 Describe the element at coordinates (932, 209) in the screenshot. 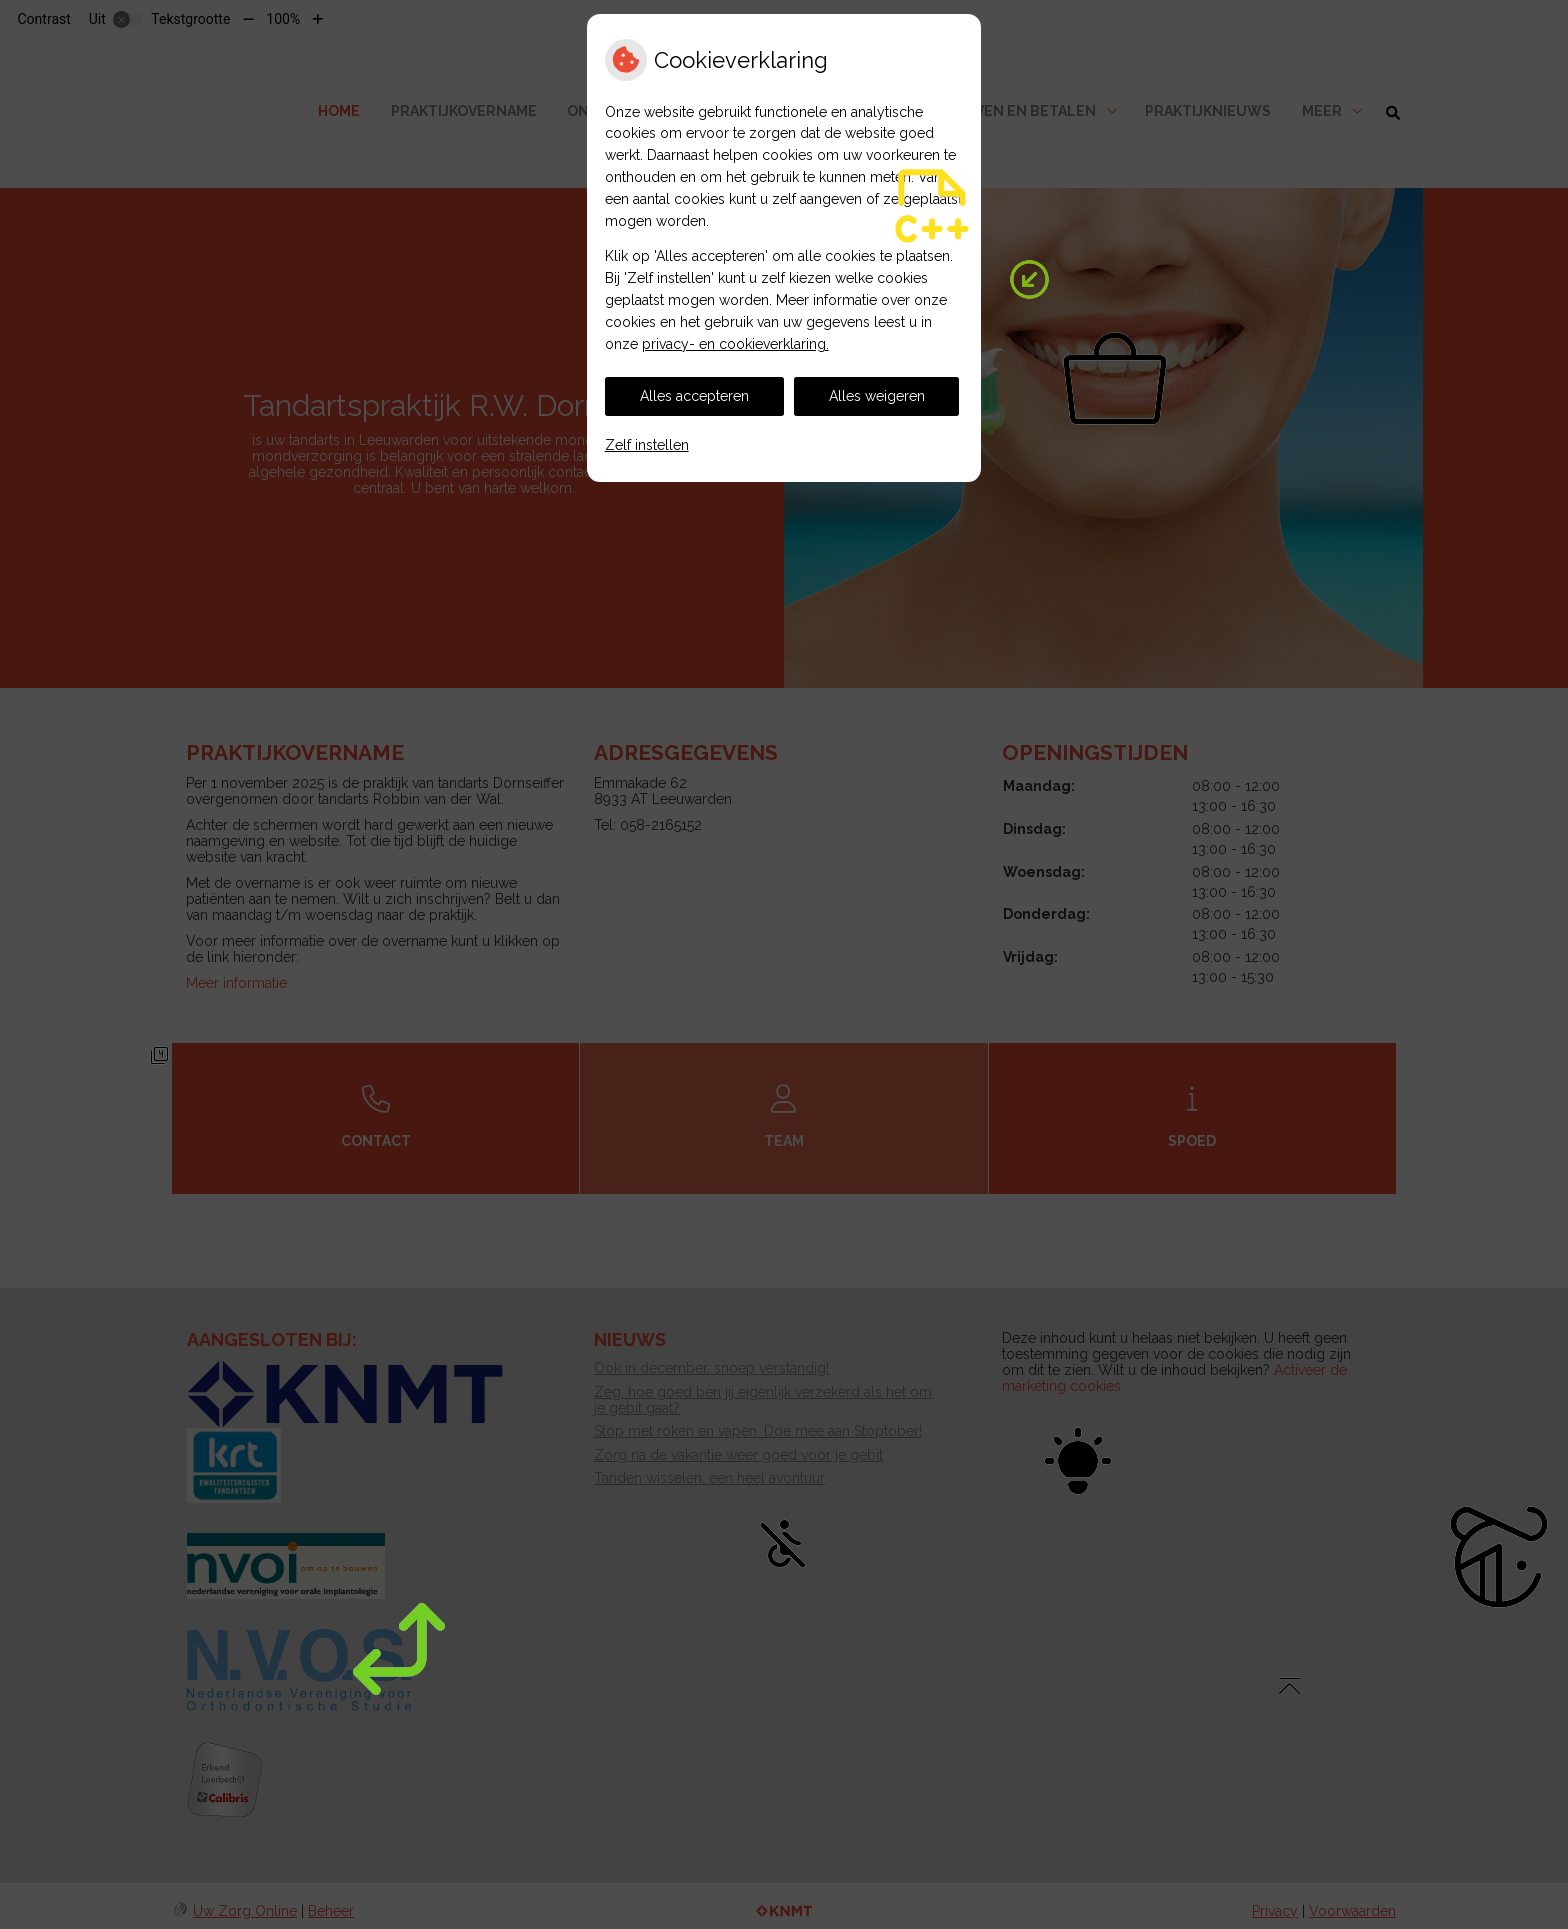

I see `open a C++ source code file` at that location.